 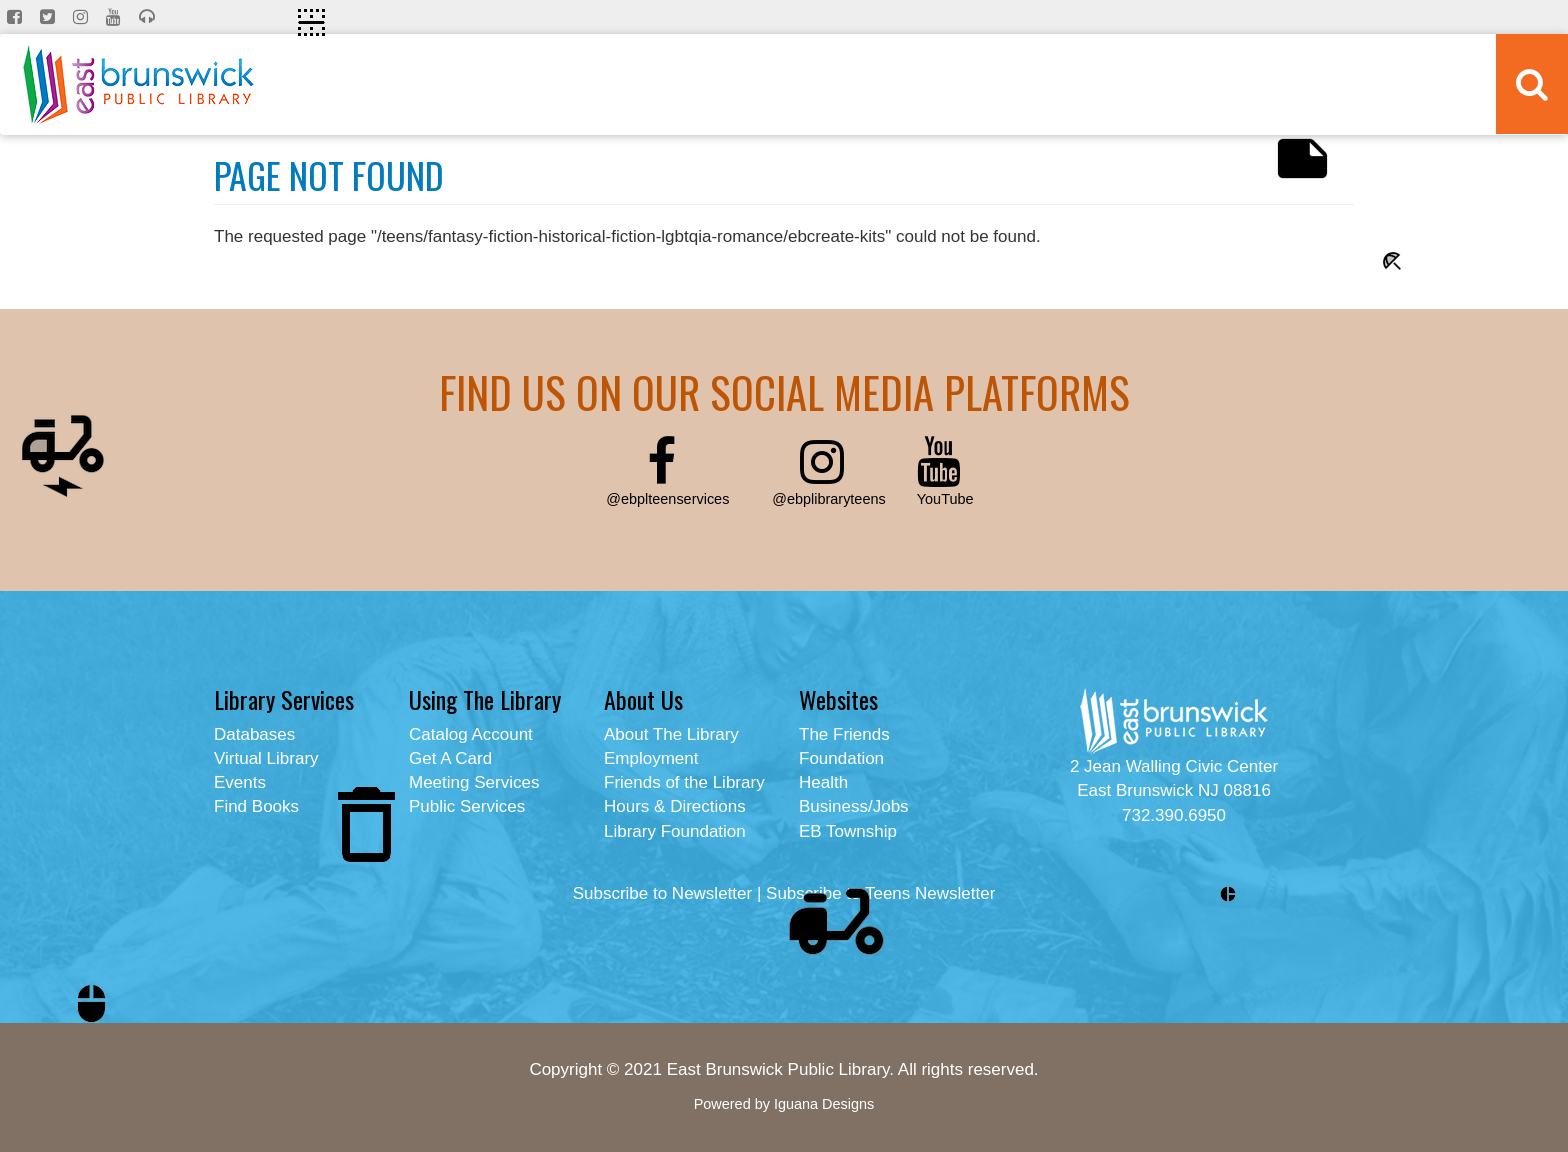 I want to click on select moped or scooter delivery option, so click(x=836, y=921).